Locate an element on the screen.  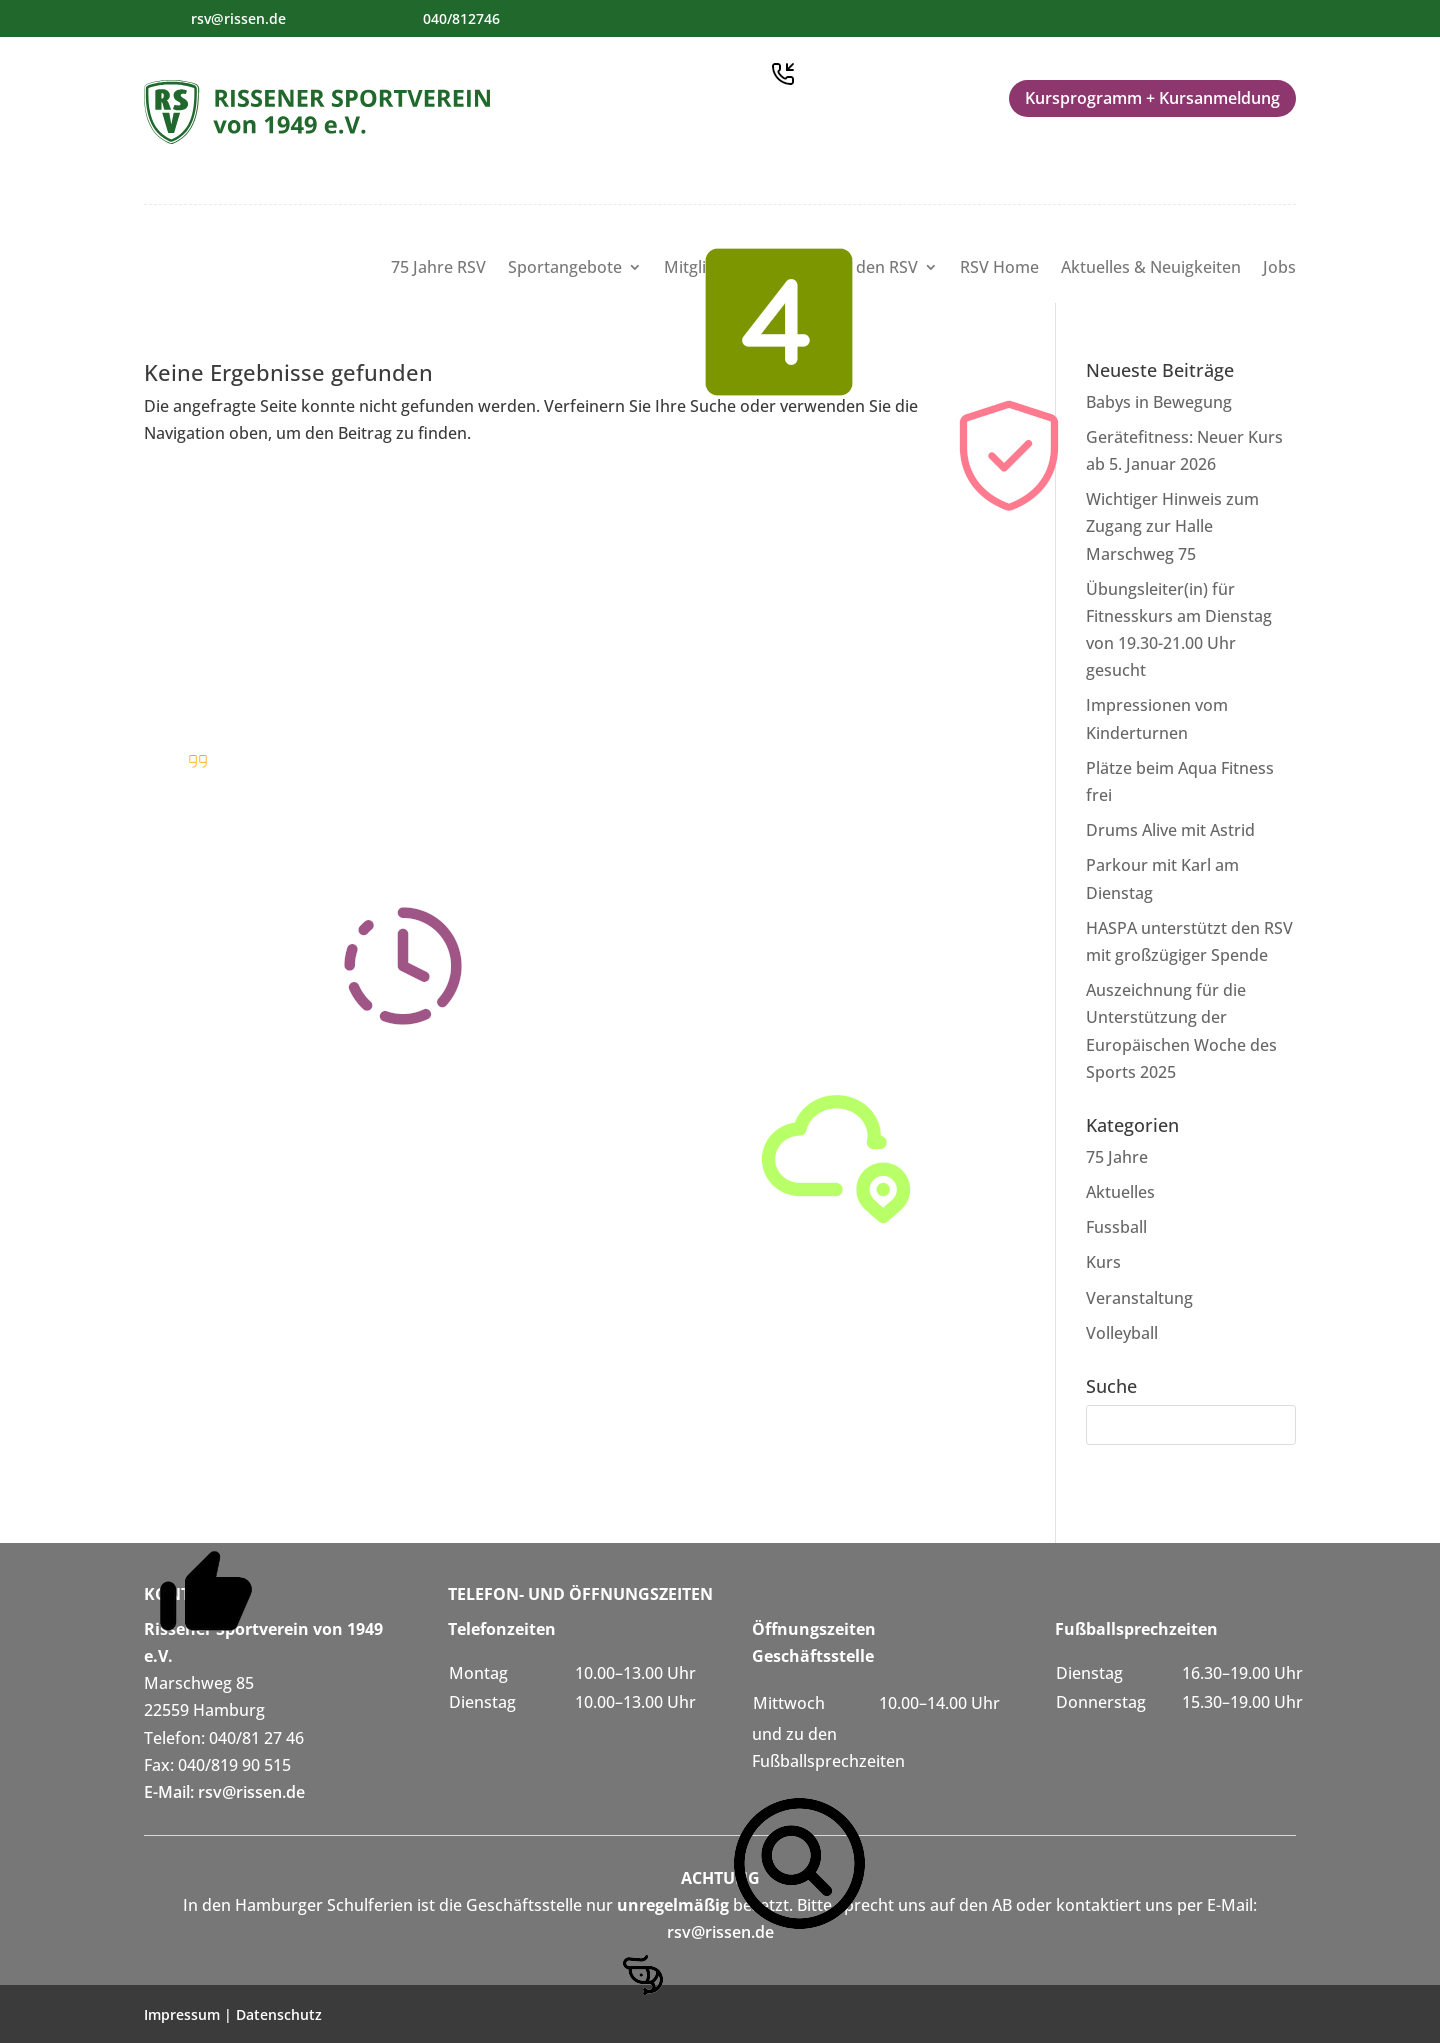
indicates seafood or shellfish menu category is located at coordinates (643, 1975).